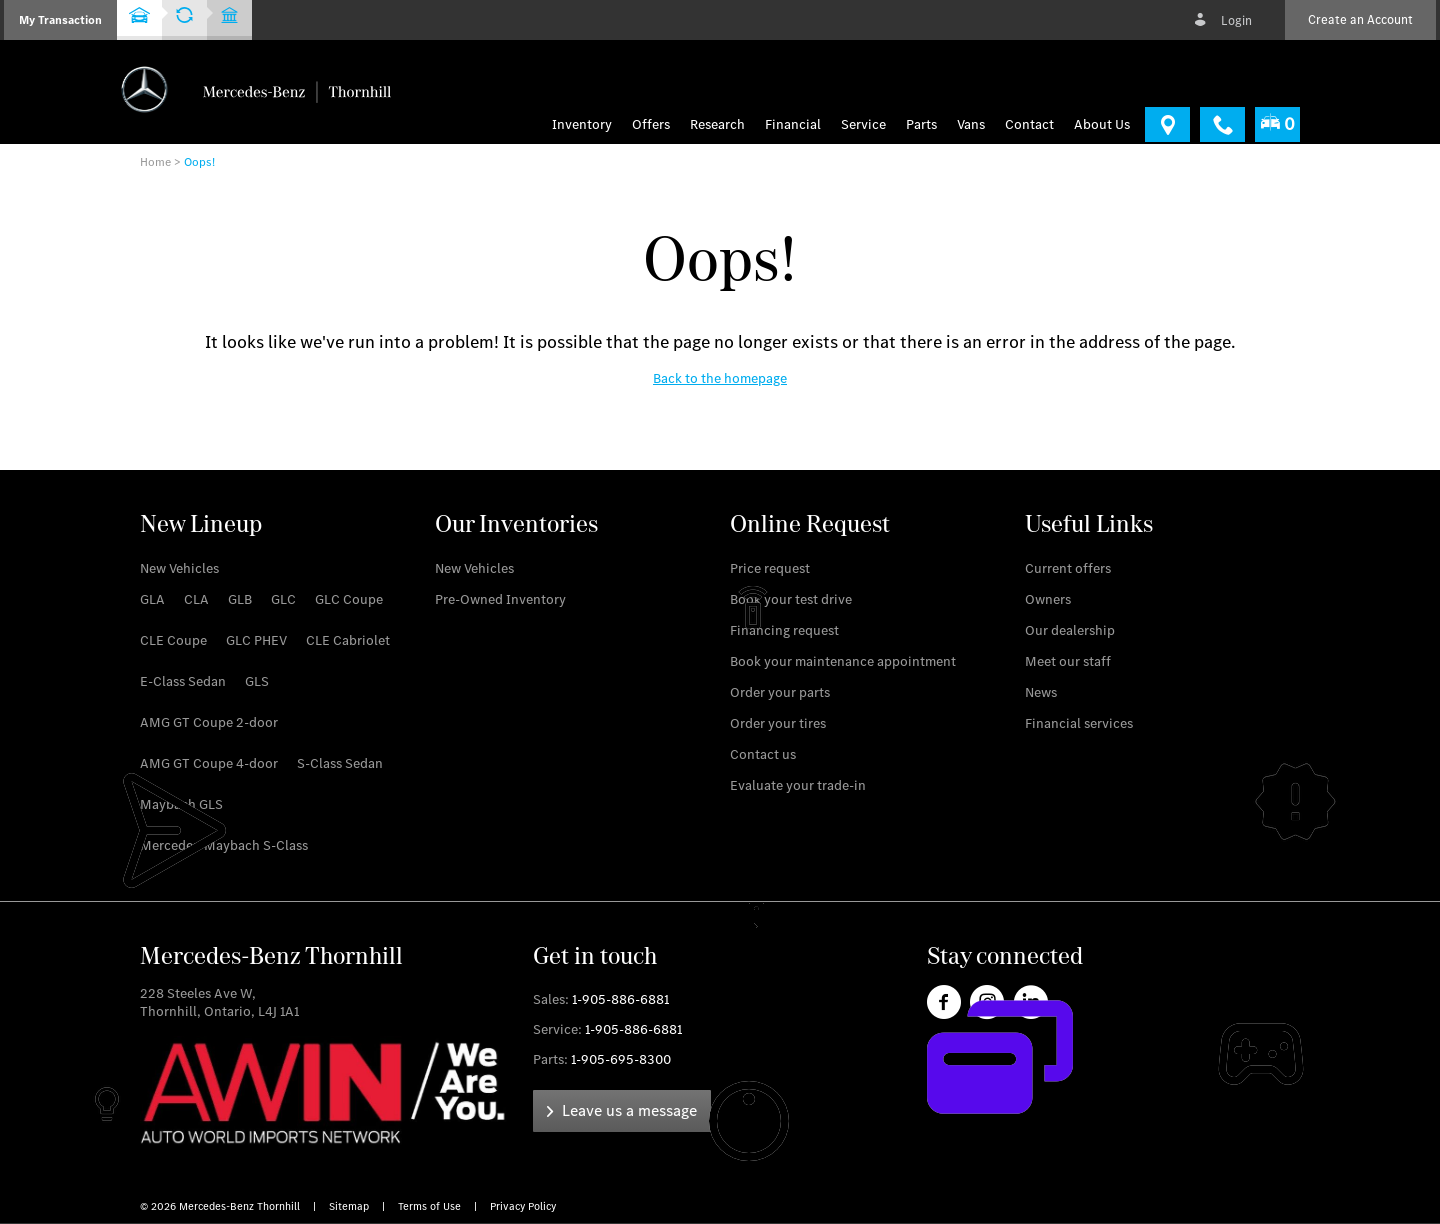  What do you see at coordinates (168, 830) in the screenshot?
I see `send a message` at bounding box center [168, 830].